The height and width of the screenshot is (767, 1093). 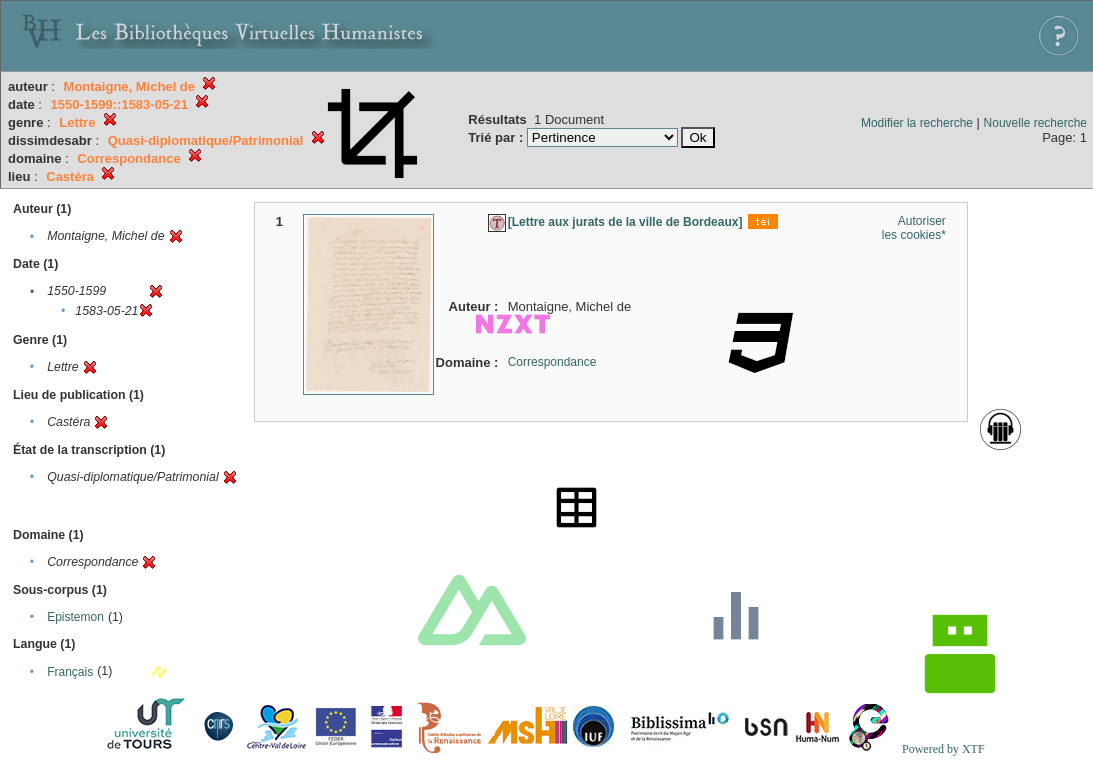 What do you see at coordinates (372, 133) in the screenshot?
I see `crop an image or photo` at bounding box center [372, 133].